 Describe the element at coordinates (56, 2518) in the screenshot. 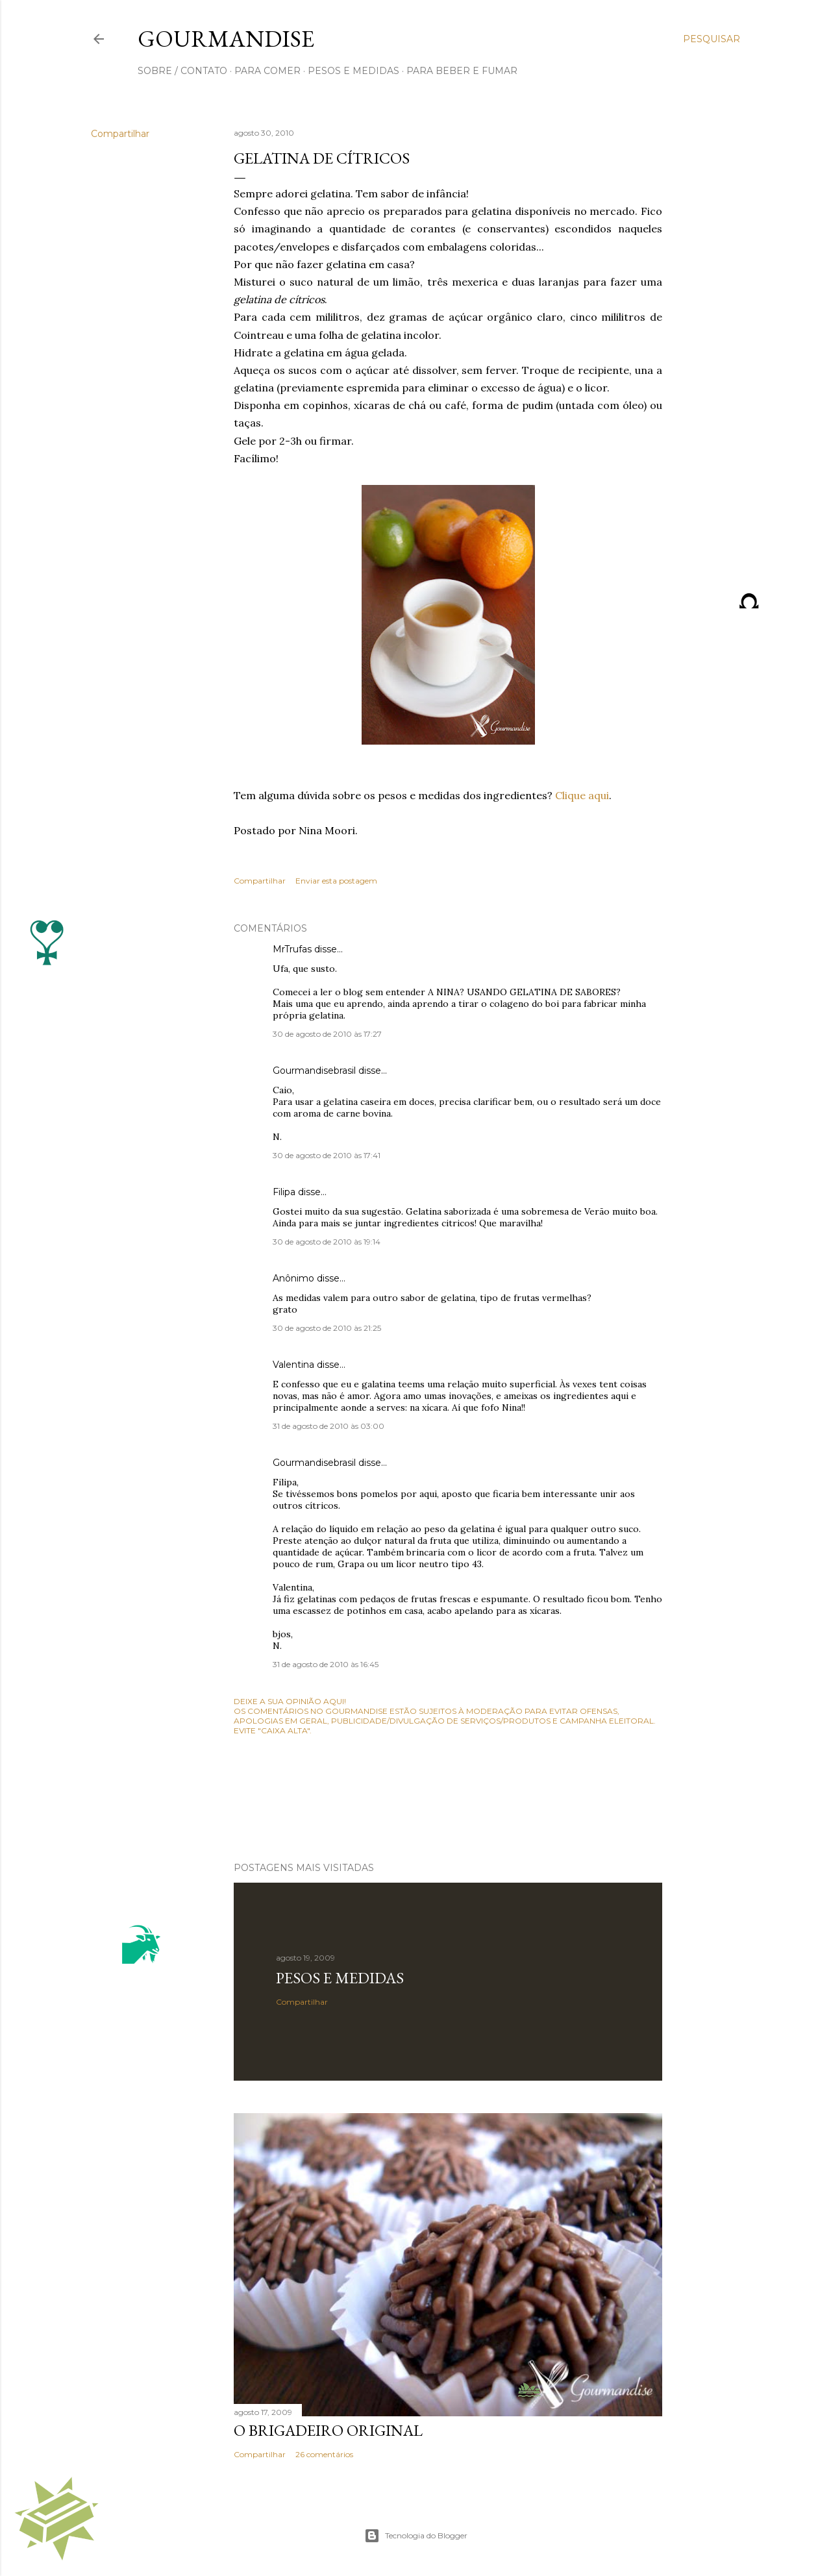

I see `view in-game currency or gold balance` at that location.